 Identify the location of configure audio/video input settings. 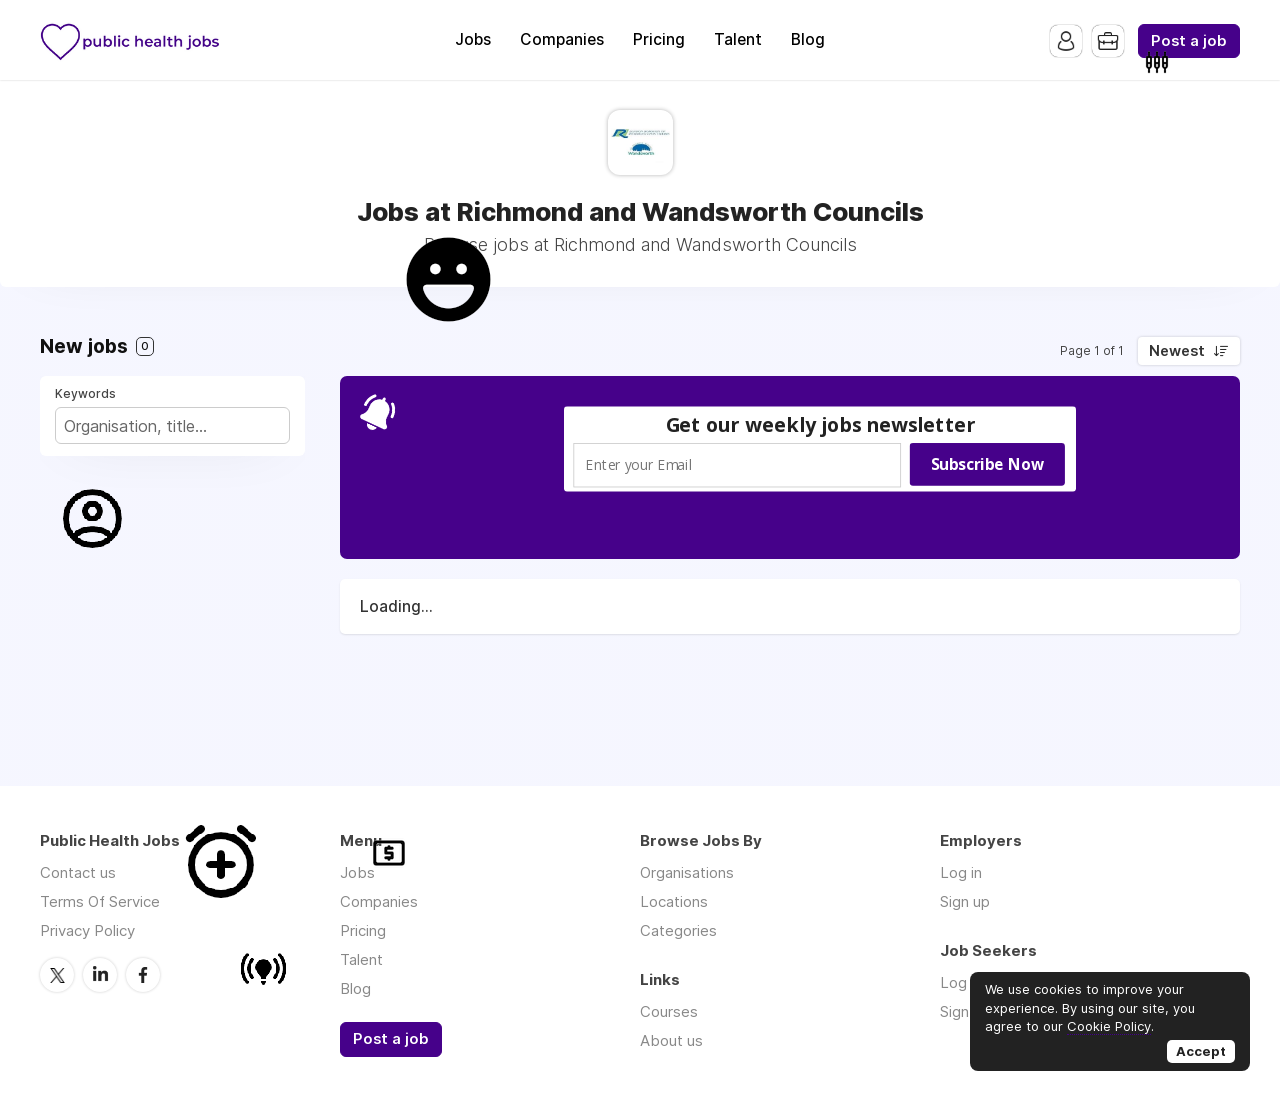
(1157, 62).